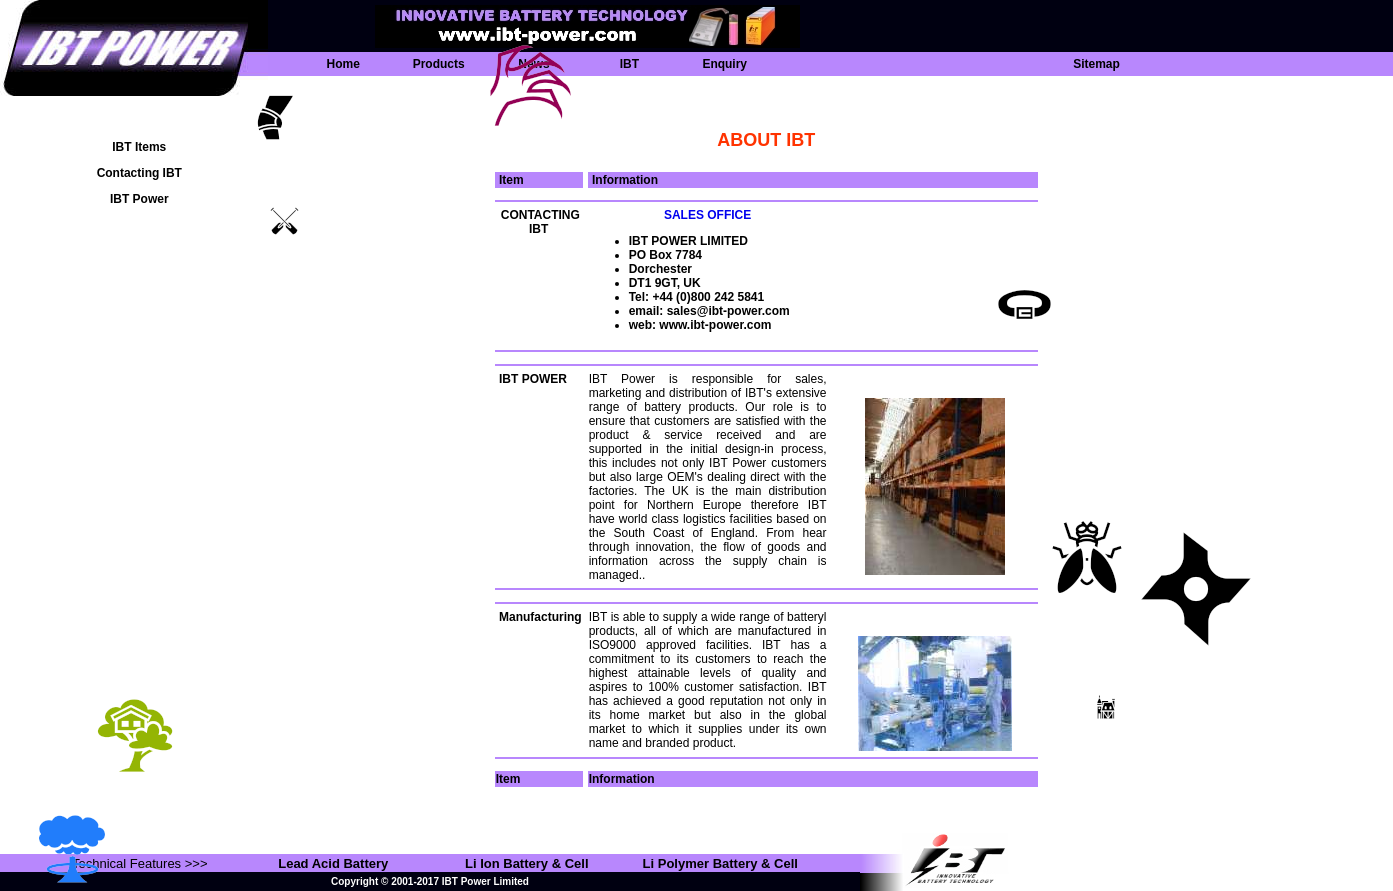 This screenshot has height=891, width=1393. What do you see at coordinates (530, 85) in the screenshot?
I see `activate shadow grasp ability` at bounding box center [530, 85].